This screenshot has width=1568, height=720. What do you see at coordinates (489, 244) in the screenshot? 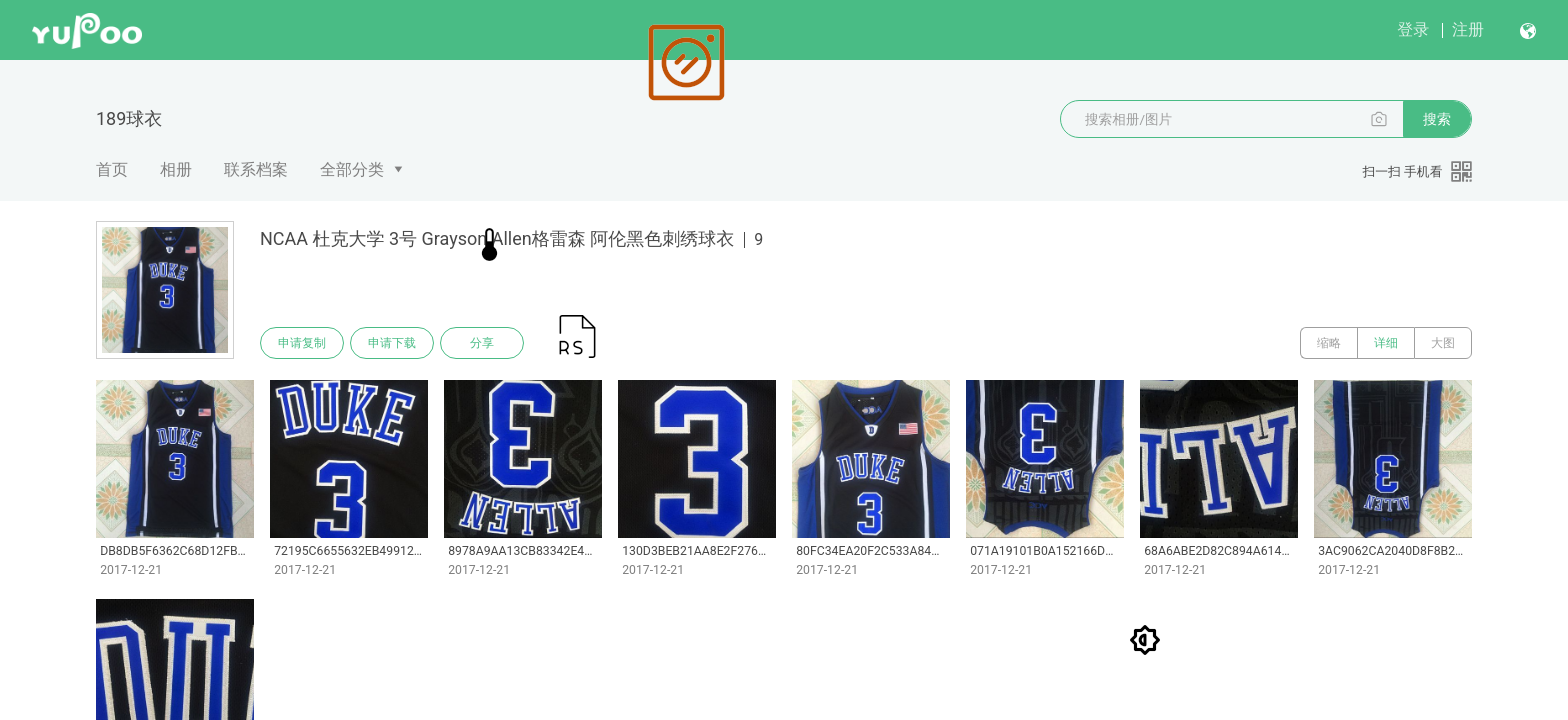
I see `view current temperature reading` at bounding box center [489, 244].